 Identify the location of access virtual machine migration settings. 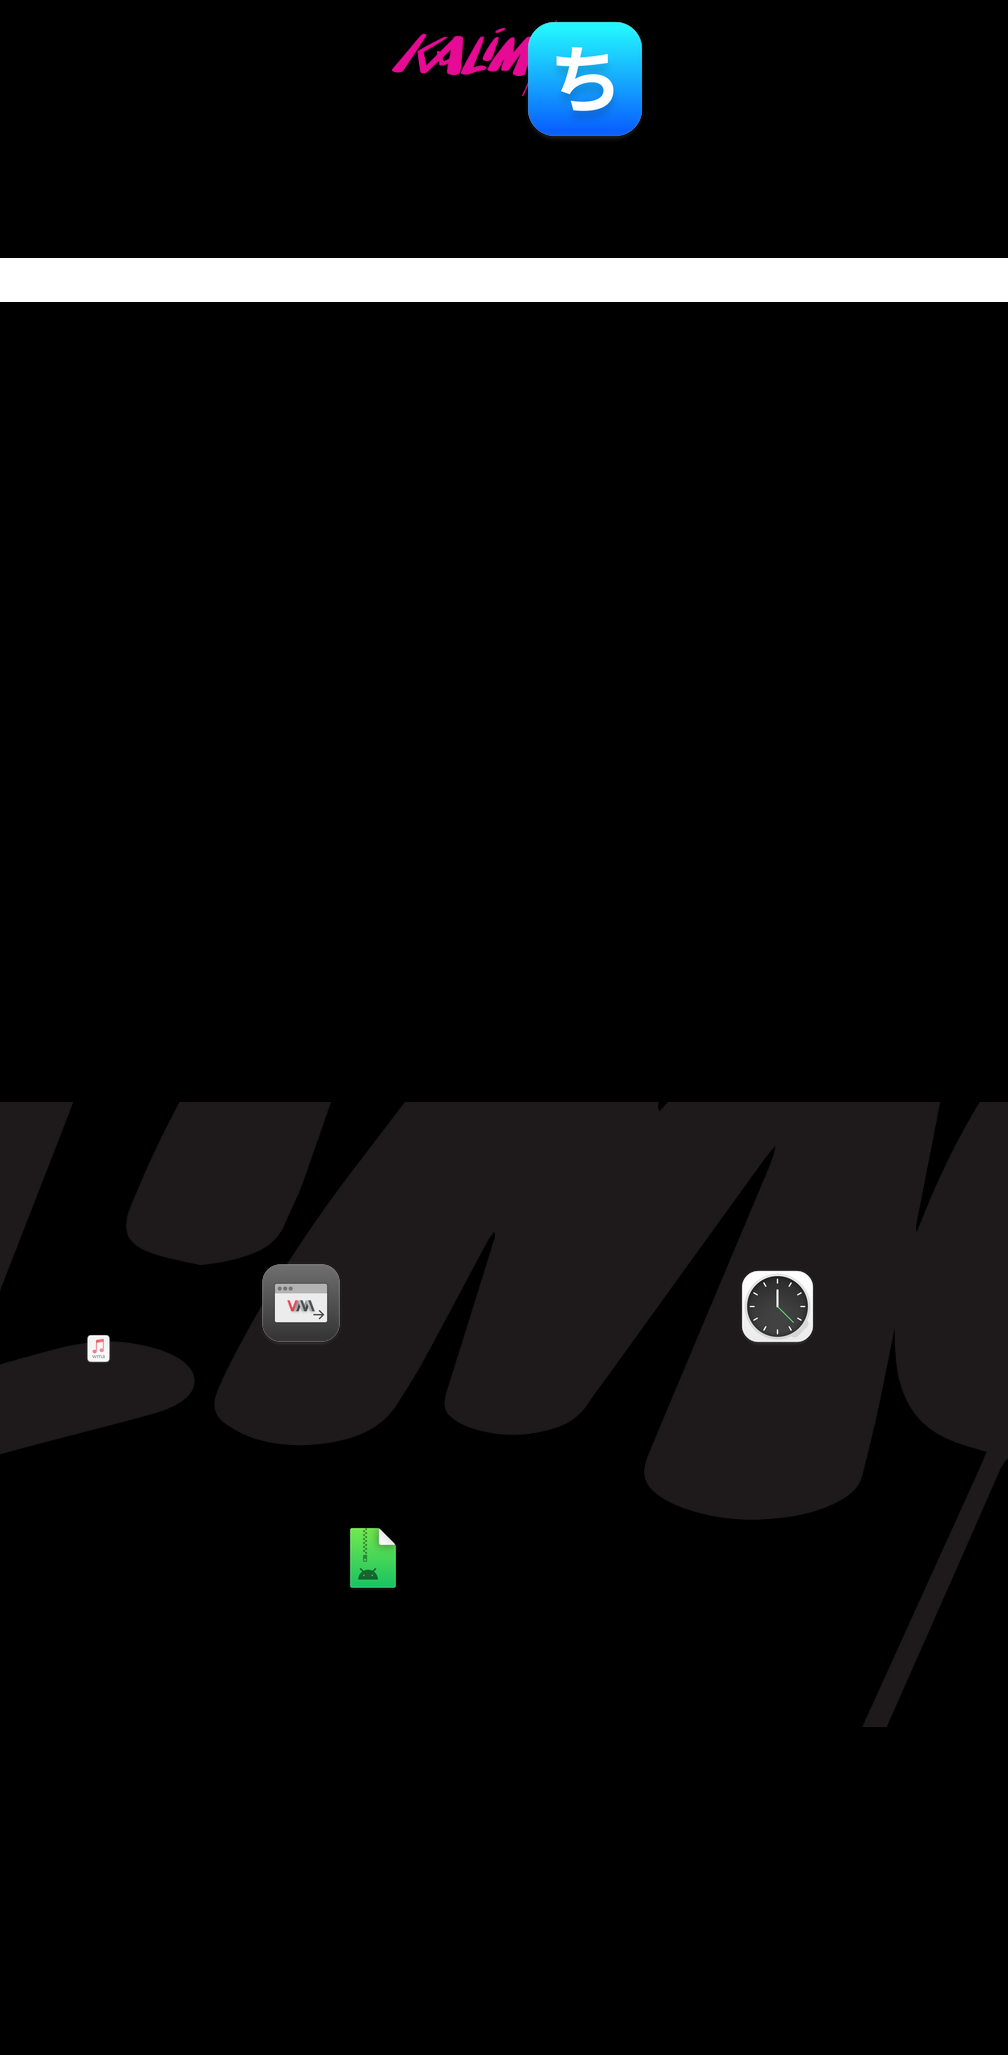
(301, 1303).